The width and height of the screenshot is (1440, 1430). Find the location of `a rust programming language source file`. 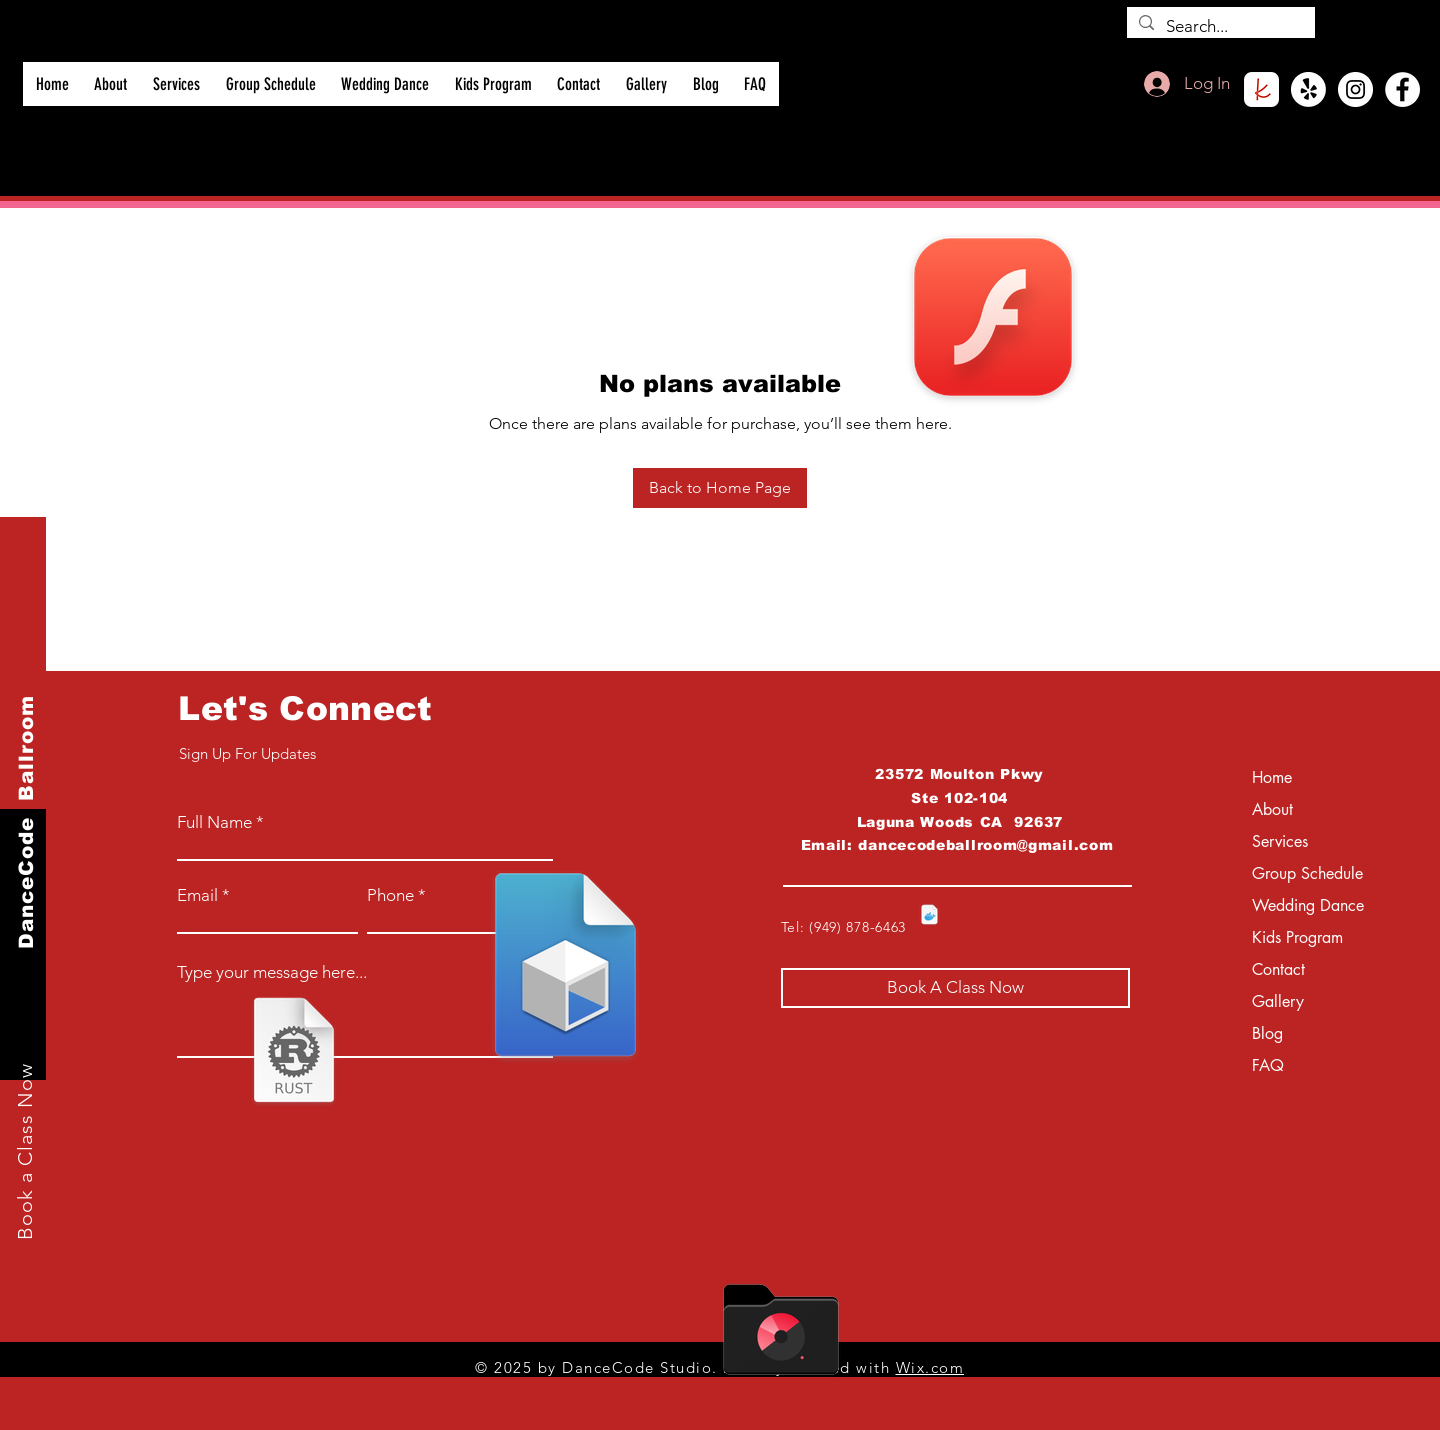

a rust programming language source file is located at coordinates (294, 1052).